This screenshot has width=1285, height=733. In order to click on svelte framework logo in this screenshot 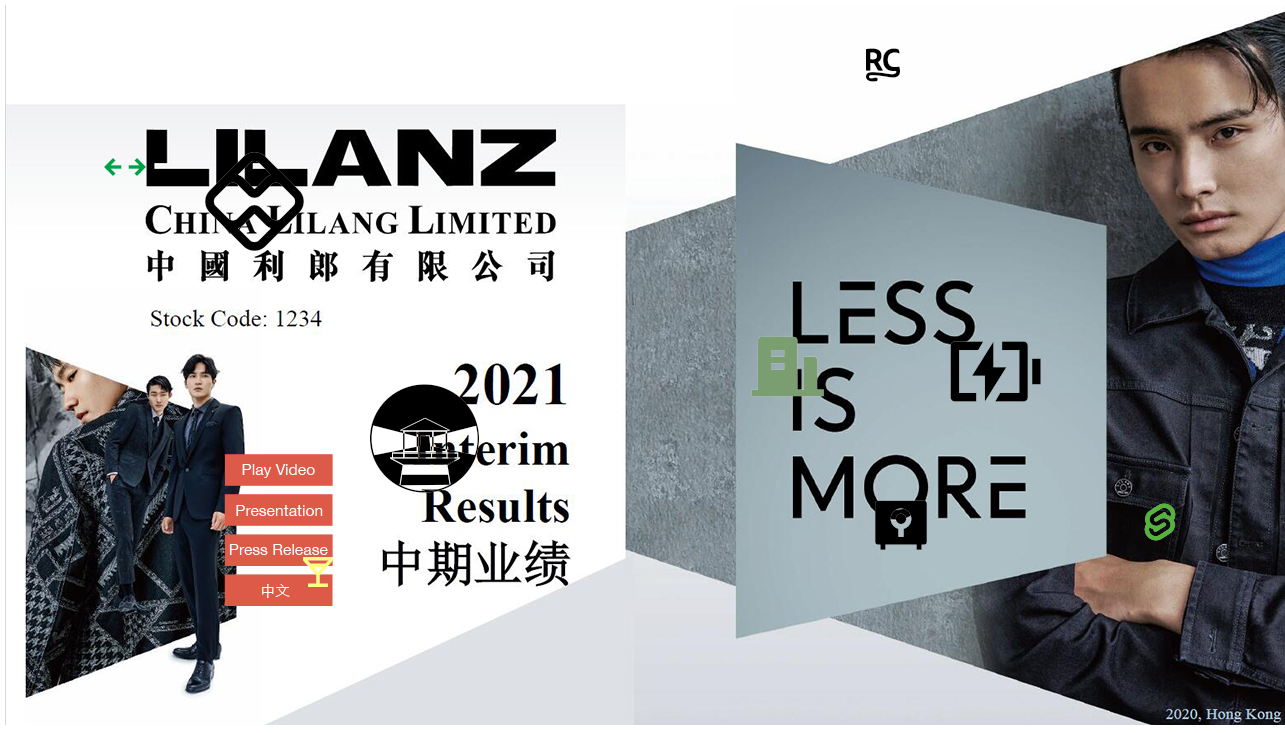, I will do `click(1160, 522)`.